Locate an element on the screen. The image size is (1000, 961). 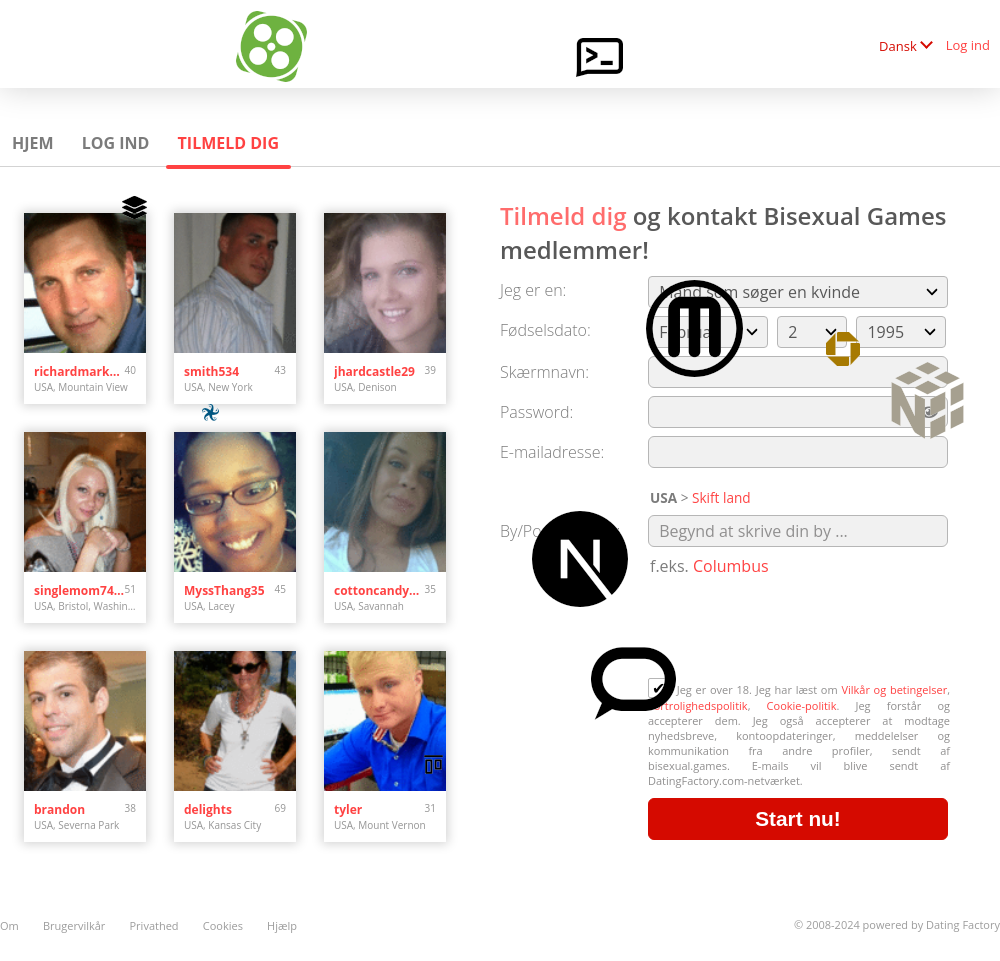
open ntfy push notification service is located at coordinates (599, 57).